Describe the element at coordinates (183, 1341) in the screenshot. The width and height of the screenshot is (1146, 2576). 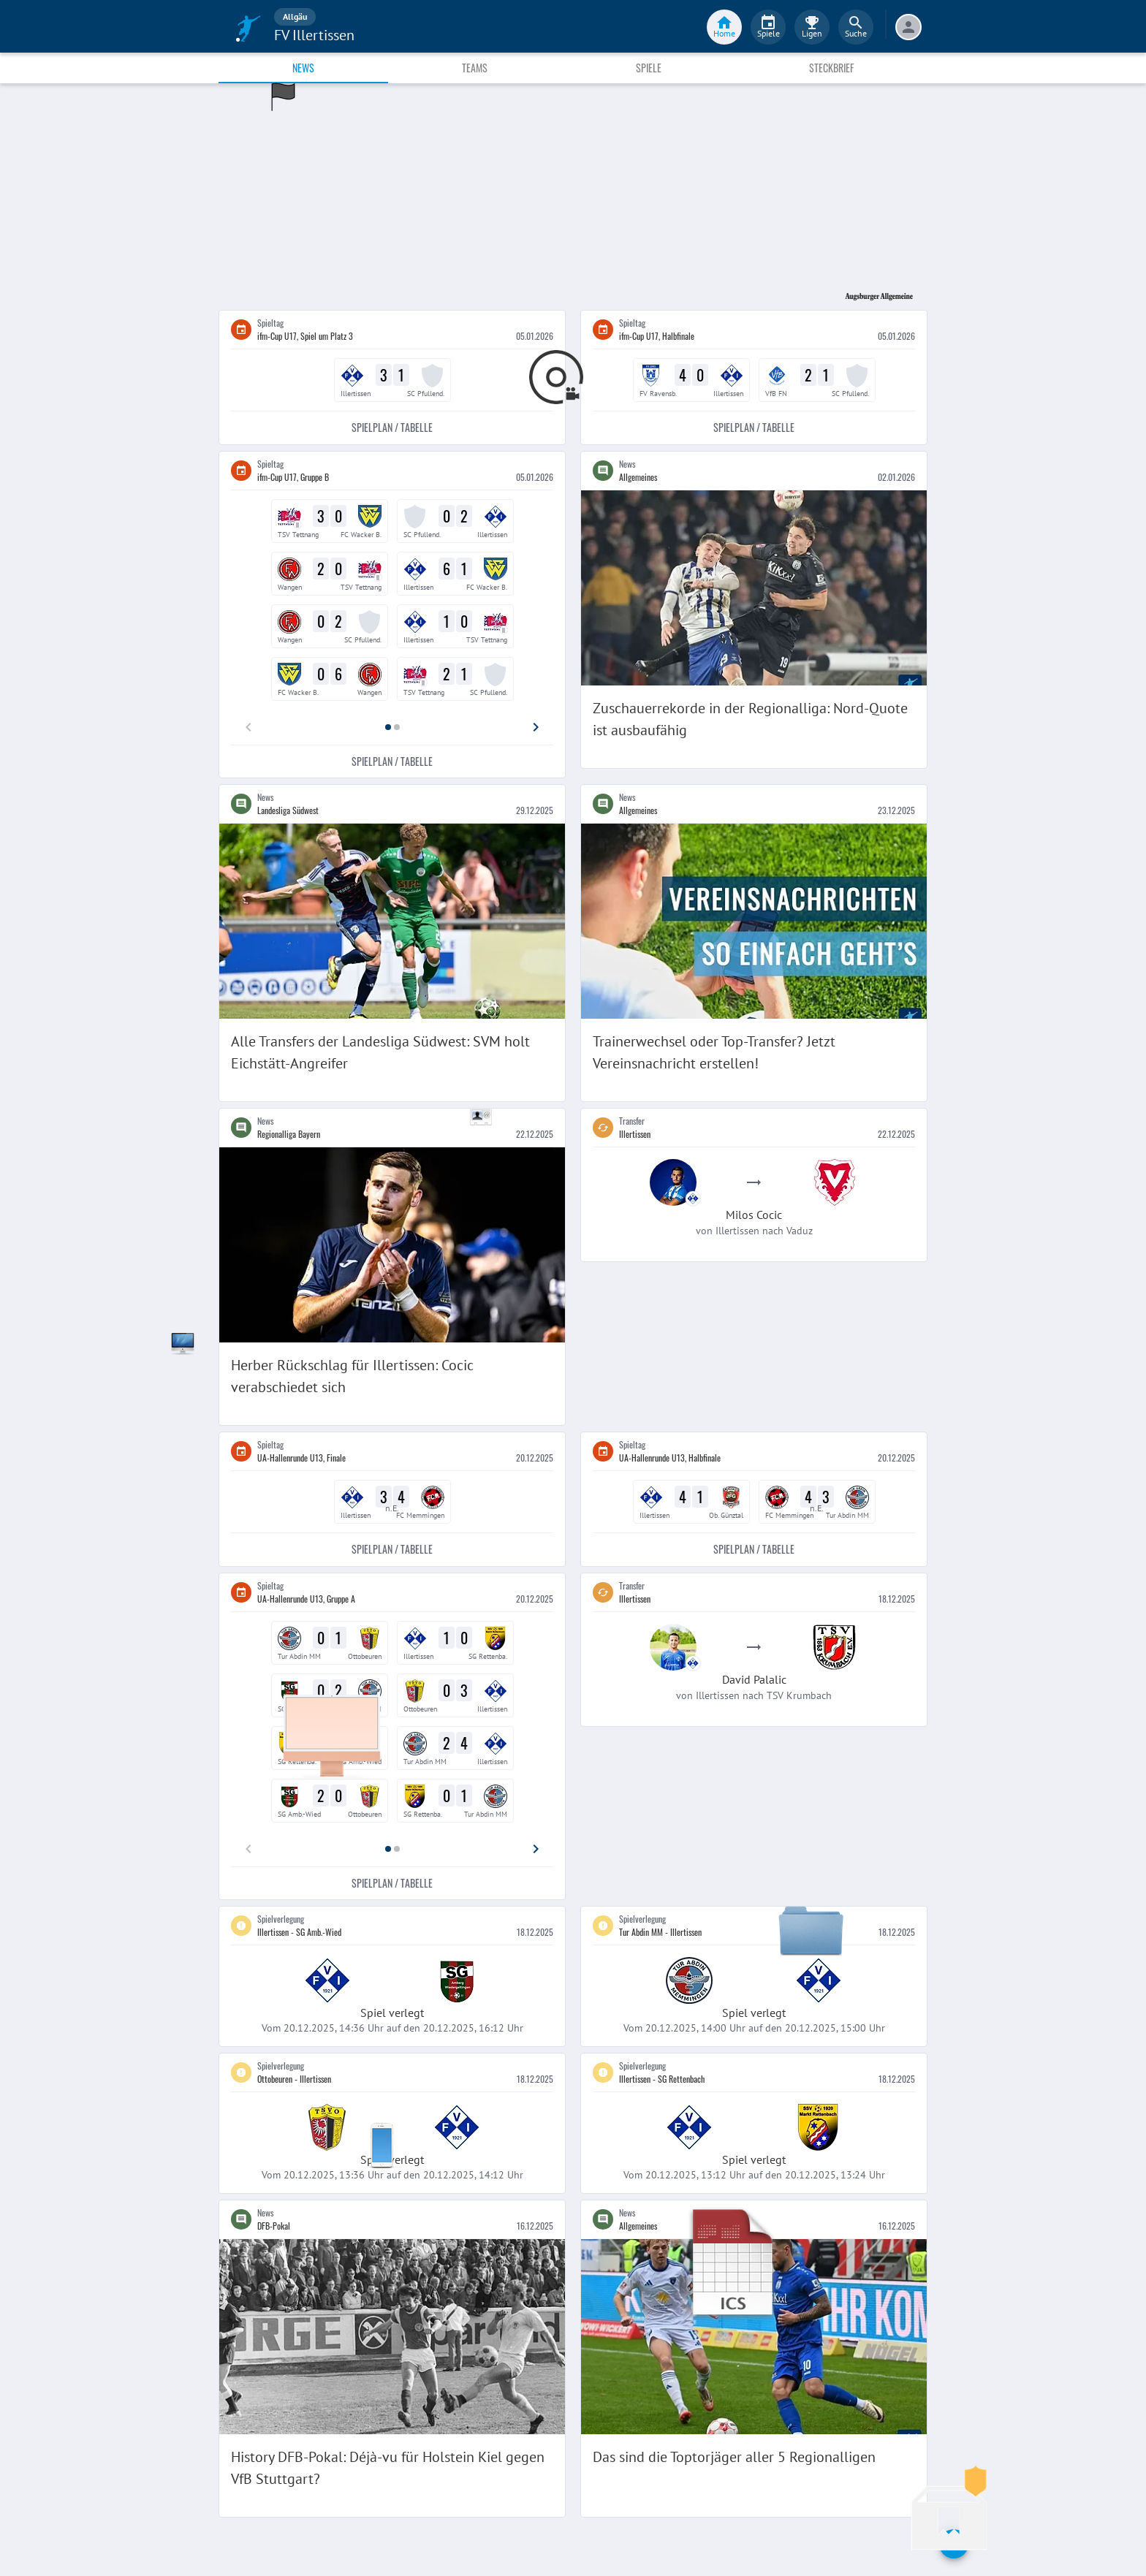
I see `represents this mac in system preferences or network settings` at that location.